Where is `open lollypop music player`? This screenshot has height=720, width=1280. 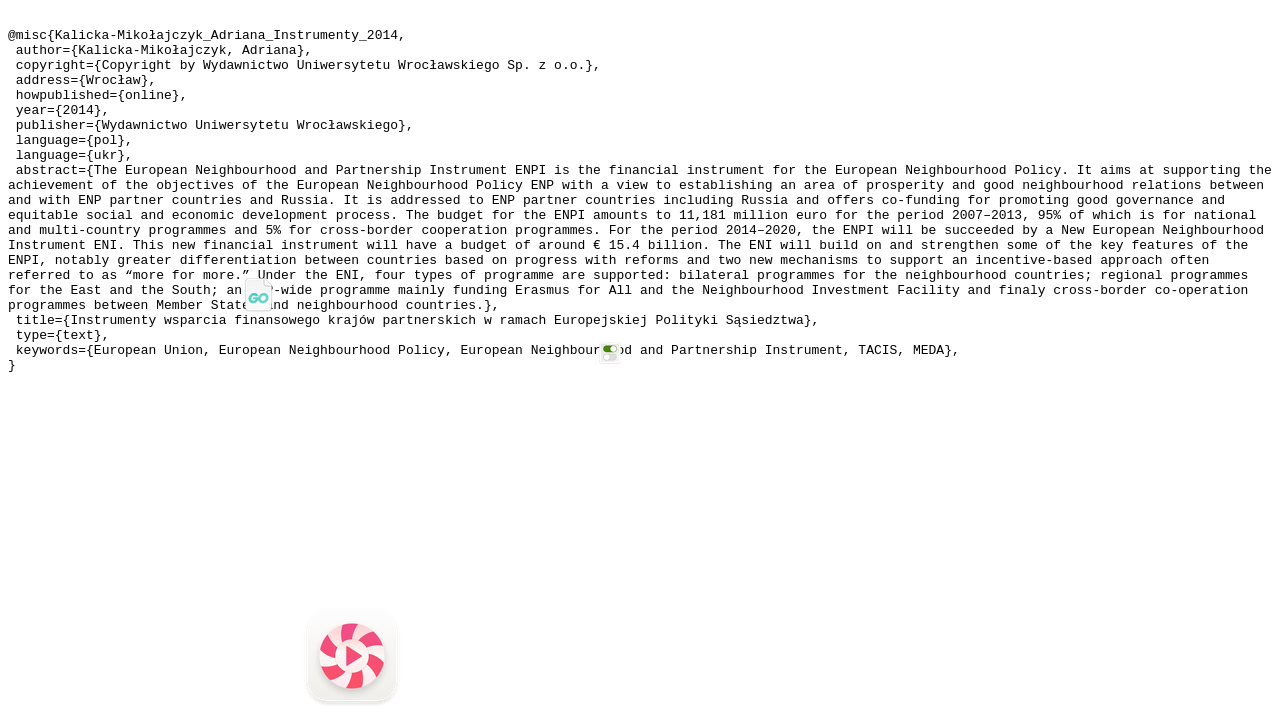 open lollypop music player is located at coordinates (352, 656).